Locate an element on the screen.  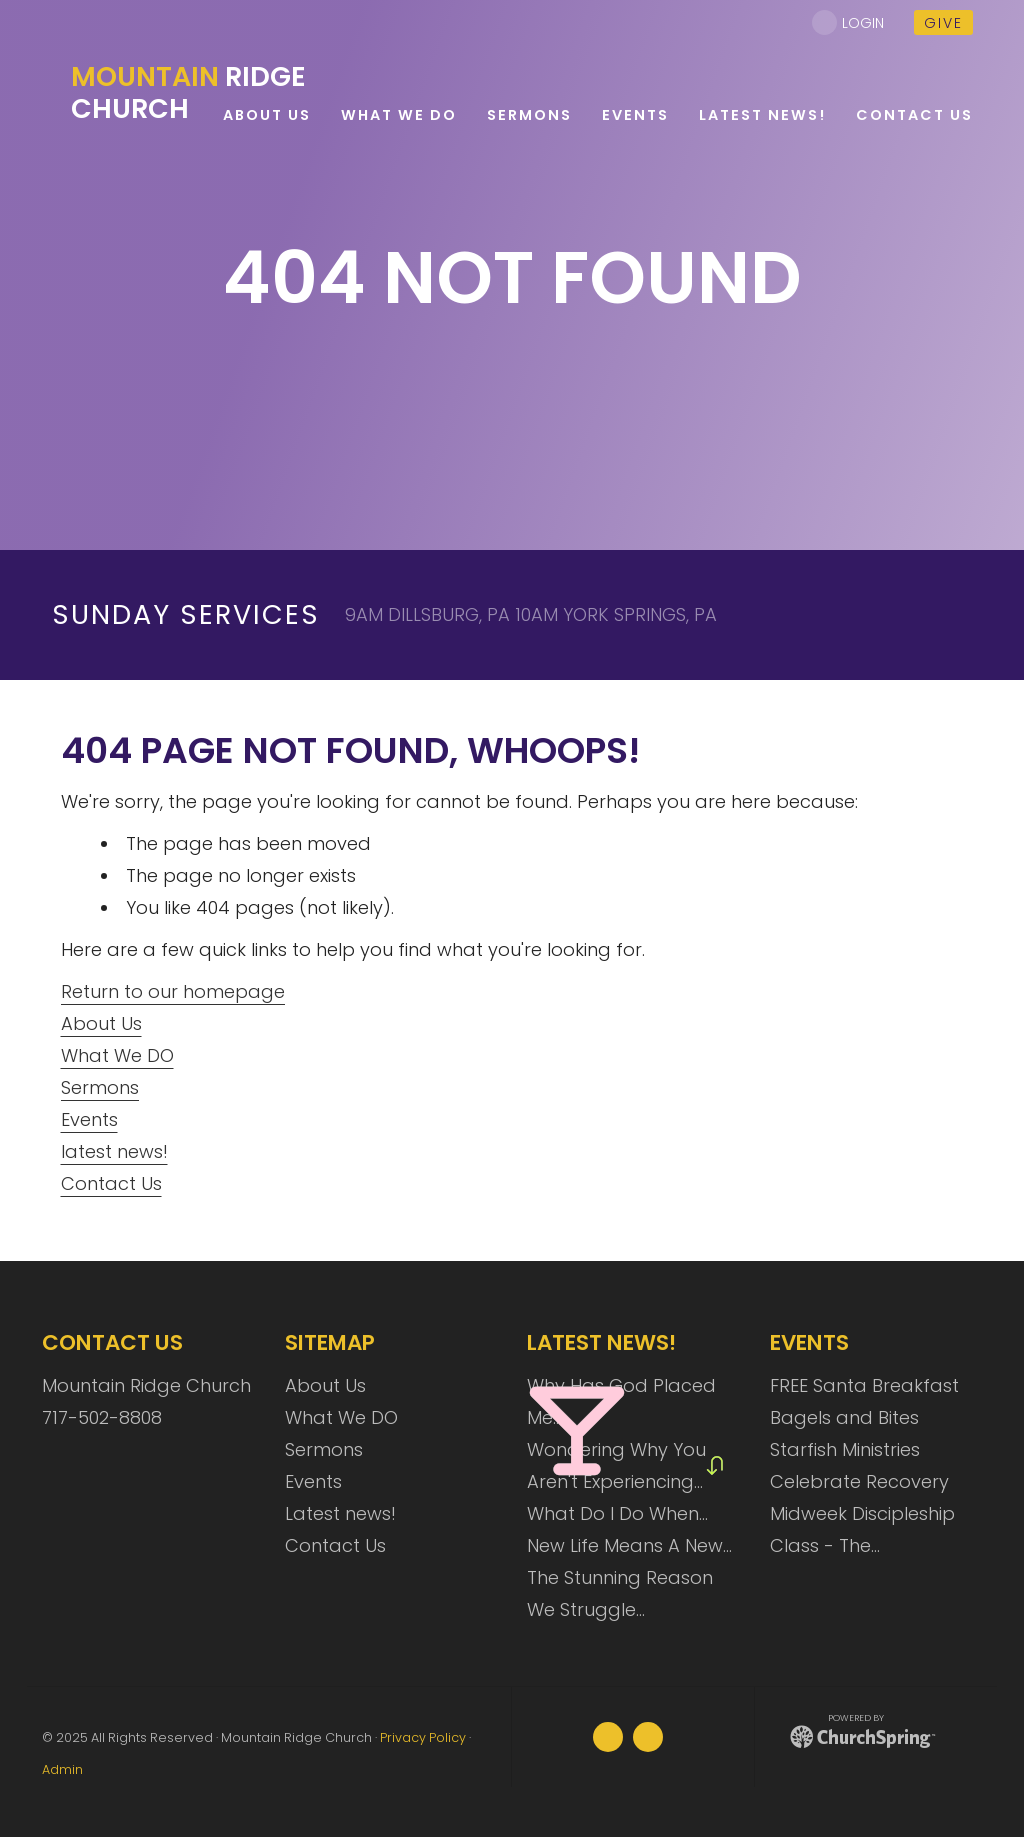
undo or go back to previous state is located at coordinates (715, 1465).